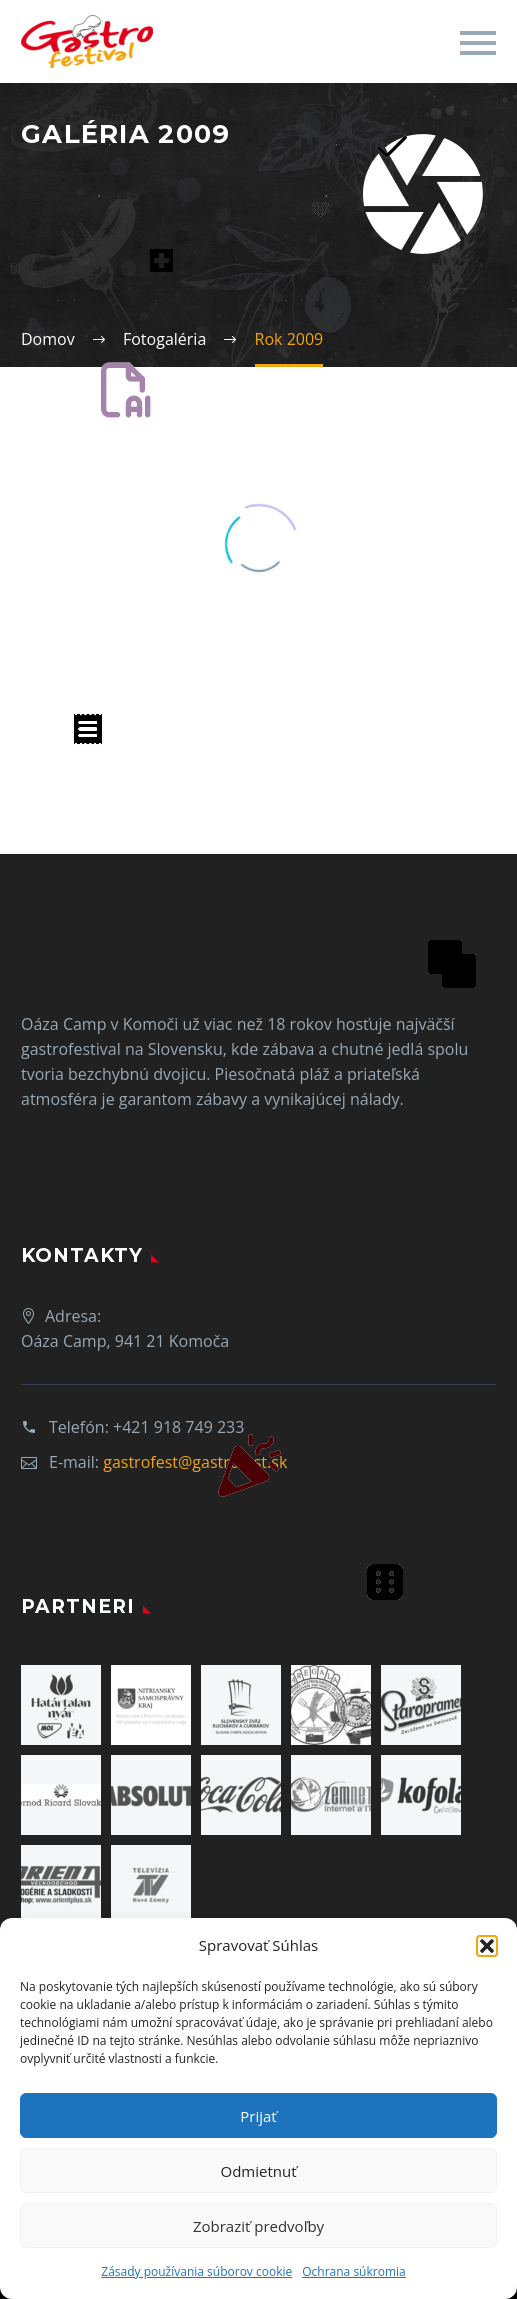  Describe the element at coordinates (123, 390) in the screenshot. I see `open an AI-generated document` at that location.